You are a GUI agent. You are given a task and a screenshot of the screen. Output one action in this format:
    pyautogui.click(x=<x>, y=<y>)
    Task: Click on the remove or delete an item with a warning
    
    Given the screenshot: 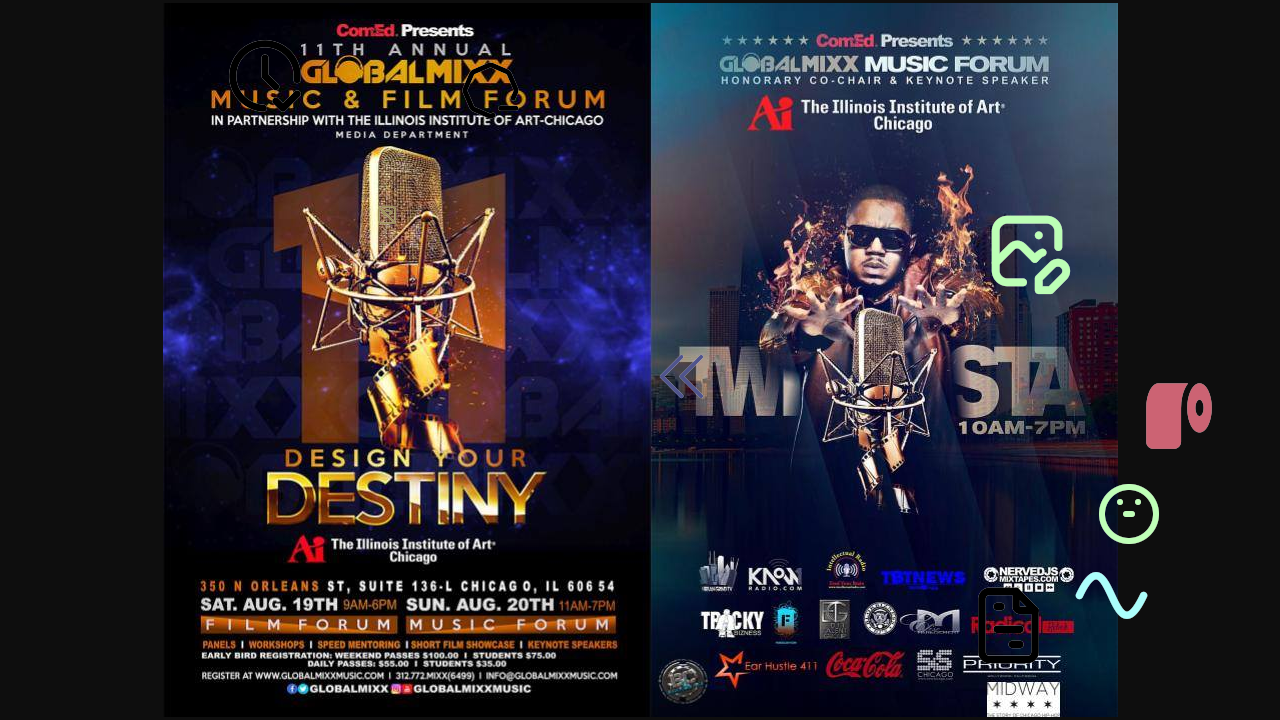 What is the action you would take?
    pyautogui.click(x=490, y=90)
    